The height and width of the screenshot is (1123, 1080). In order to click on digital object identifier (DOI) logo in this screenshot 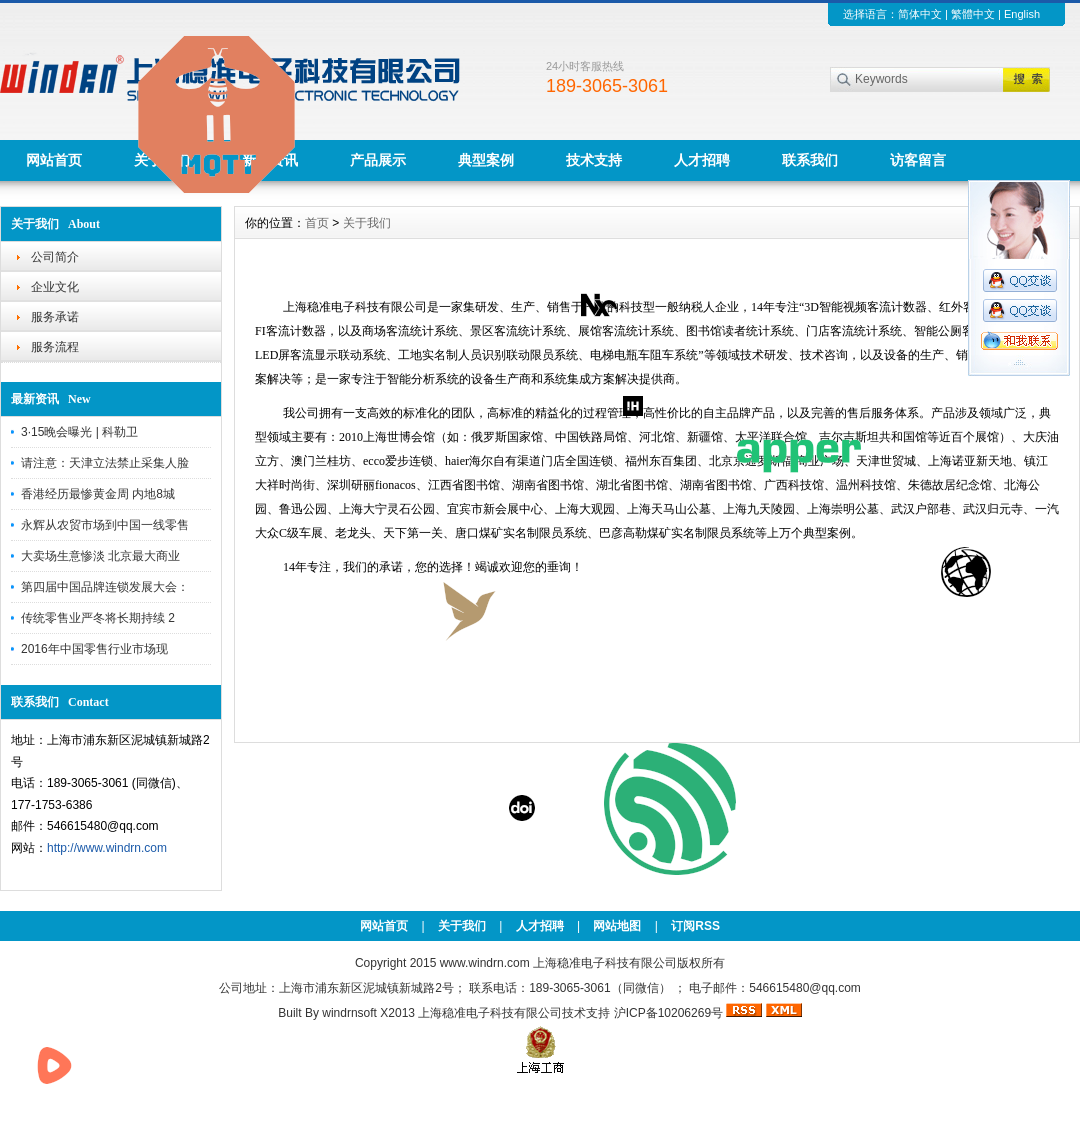, I will do `click(522, 808)`.